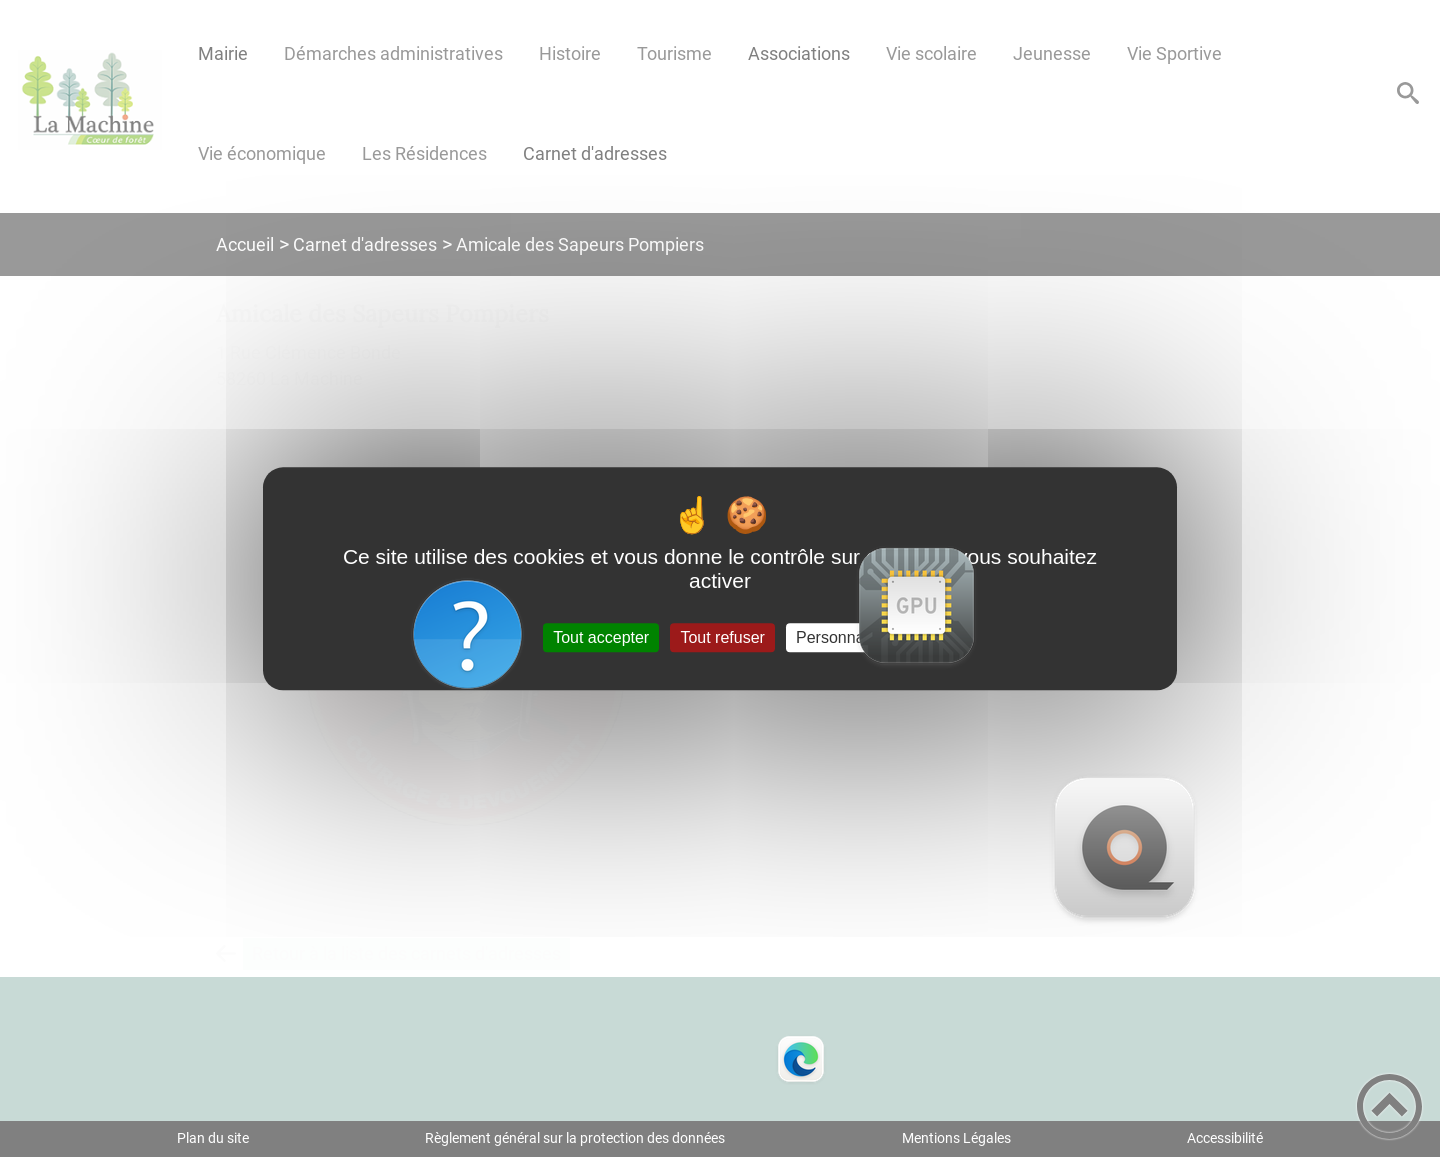 The height and width of the screenshot is (1157, 1440). I want to click on open graphics card driver settings, so click(916, 605).